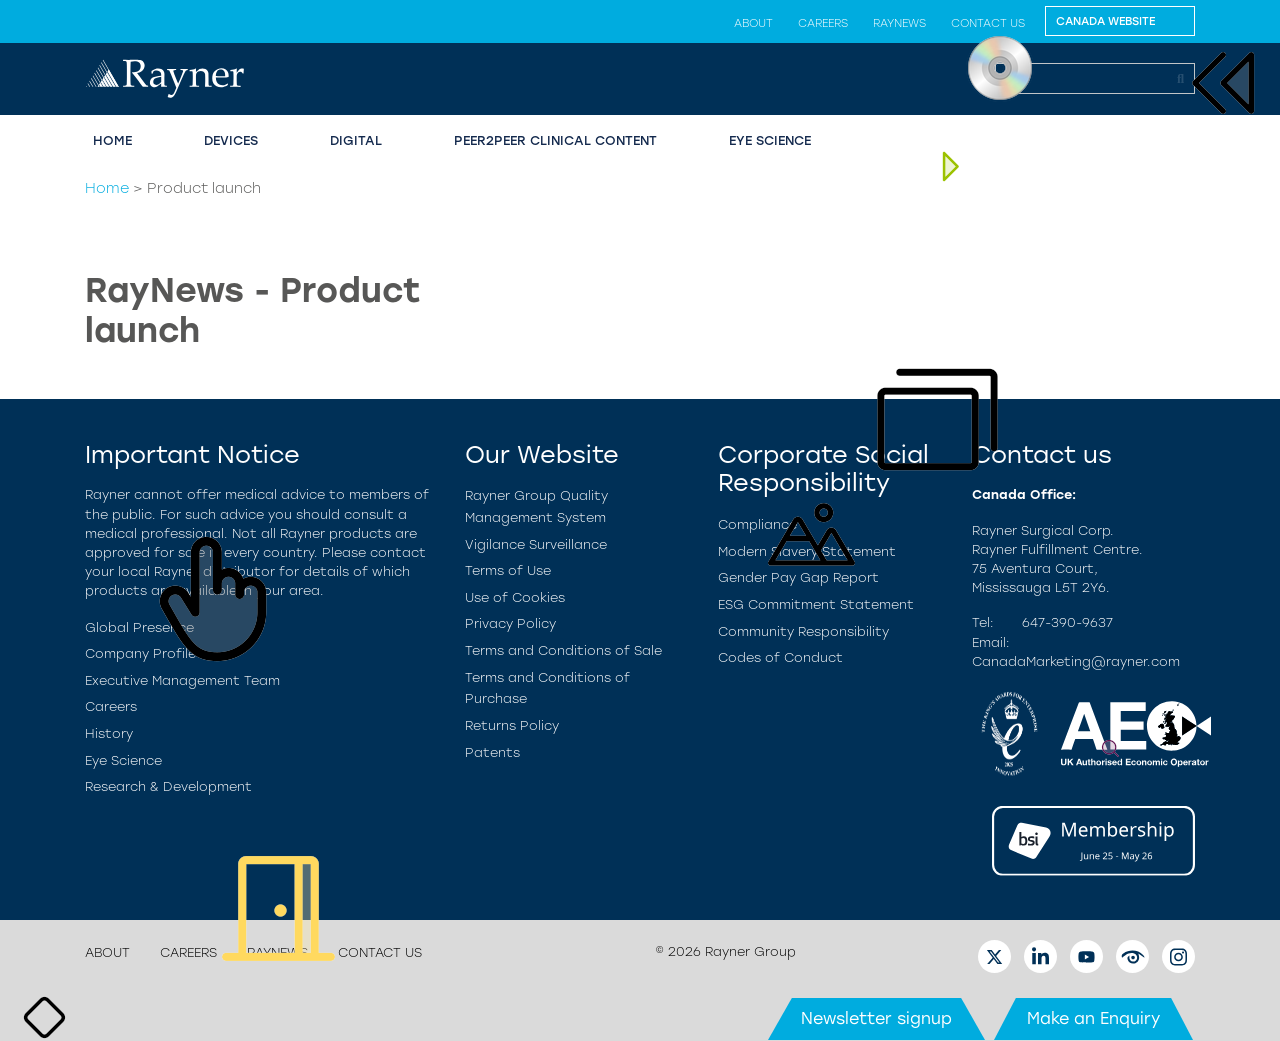 Image resolution: width=1280 pixels, height=1041 pixels. What do you see at coordinates (1000, 68) in the screenshot?
I see `insert or eject optical disc media` at bounding box center [1000, 68].